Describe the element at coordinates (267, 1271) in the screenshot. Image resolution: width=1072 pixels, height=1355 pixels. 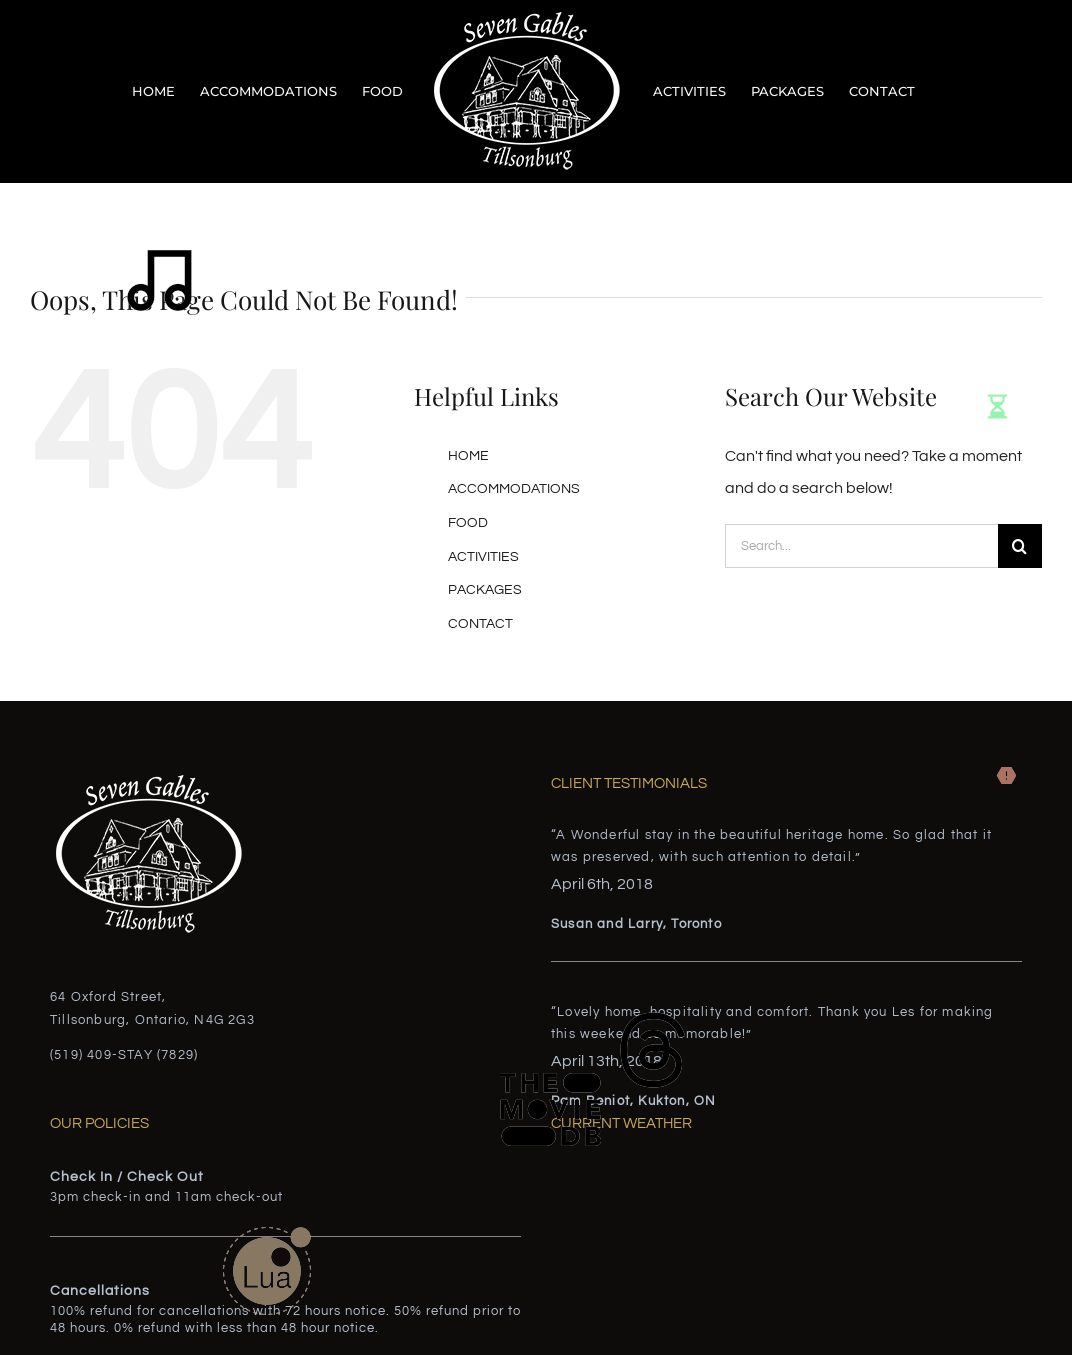
I see `lua programming language logo` at that location.